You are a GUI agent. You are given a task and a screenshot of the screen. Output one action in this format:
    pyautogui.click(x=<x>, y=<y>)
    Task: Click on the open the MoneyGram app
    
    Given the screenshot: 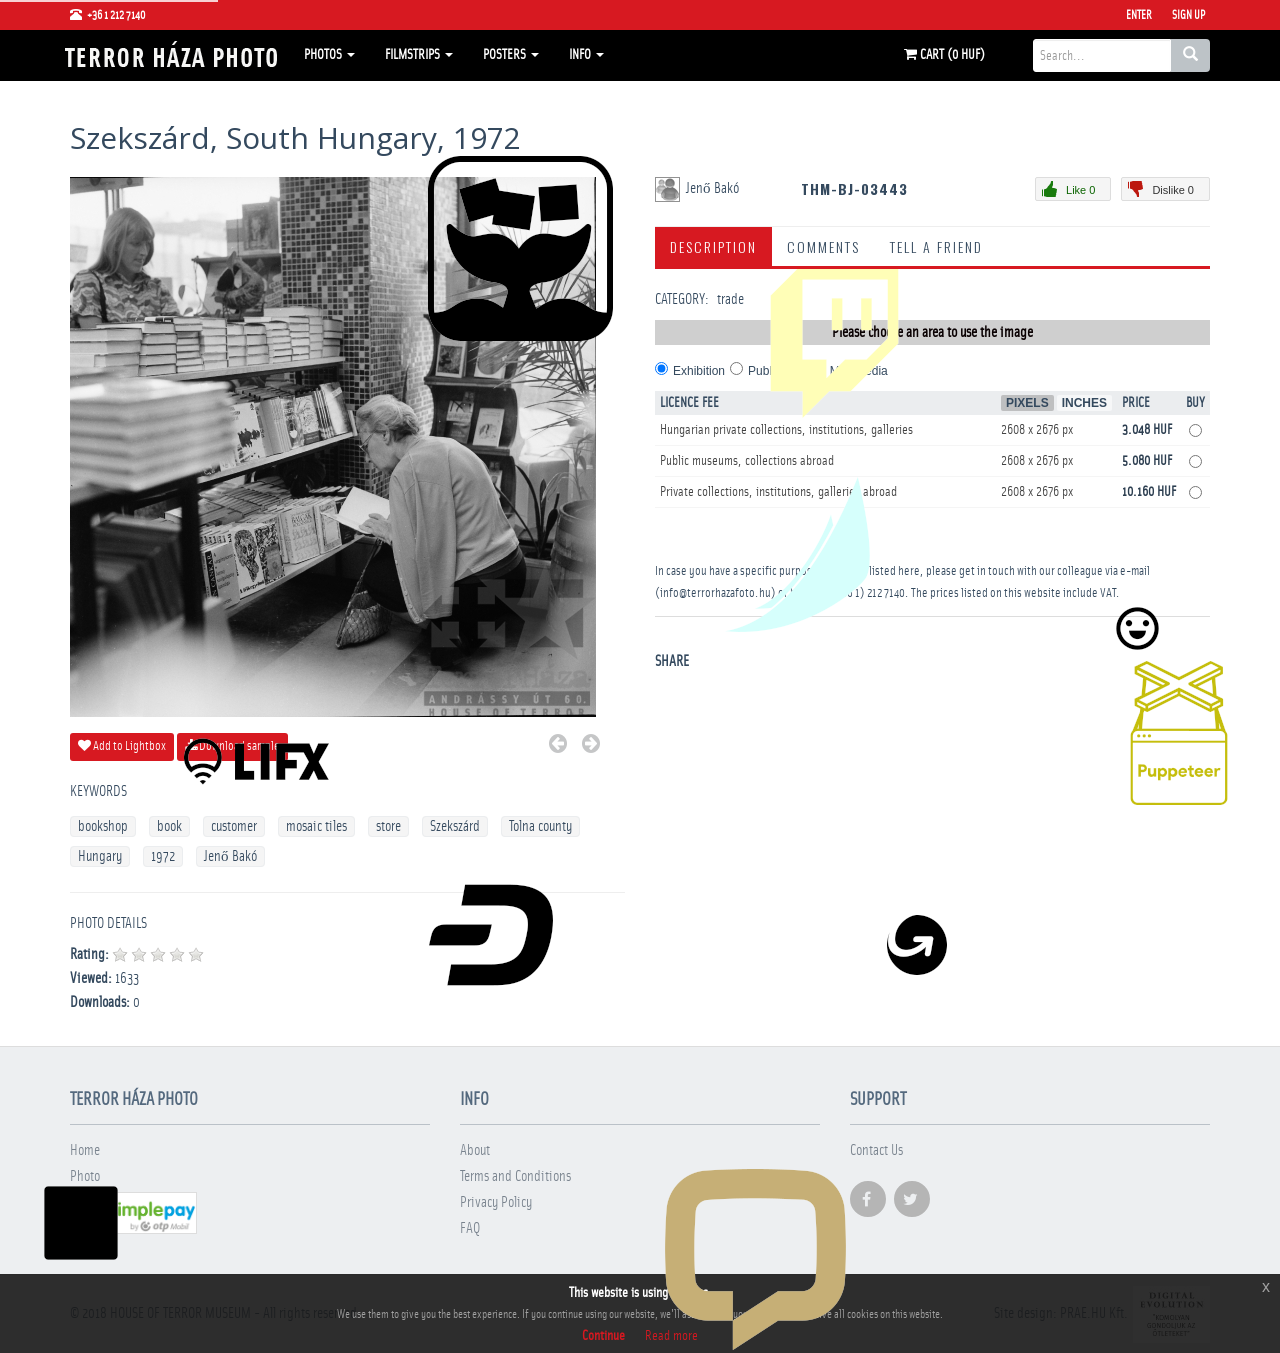 What is the action you would take?
    pyautogui.click(x=917, y=945)
    